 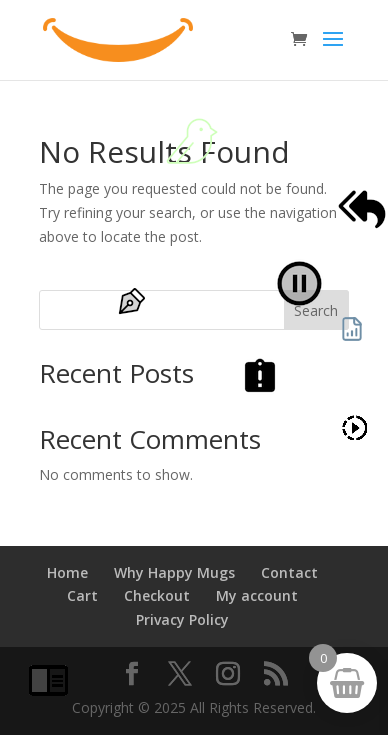 What do you see at coordinates (193, 143) in the screenshot?
I see `navigate to twitter or social media sharing` at bounding box center [193, 143].